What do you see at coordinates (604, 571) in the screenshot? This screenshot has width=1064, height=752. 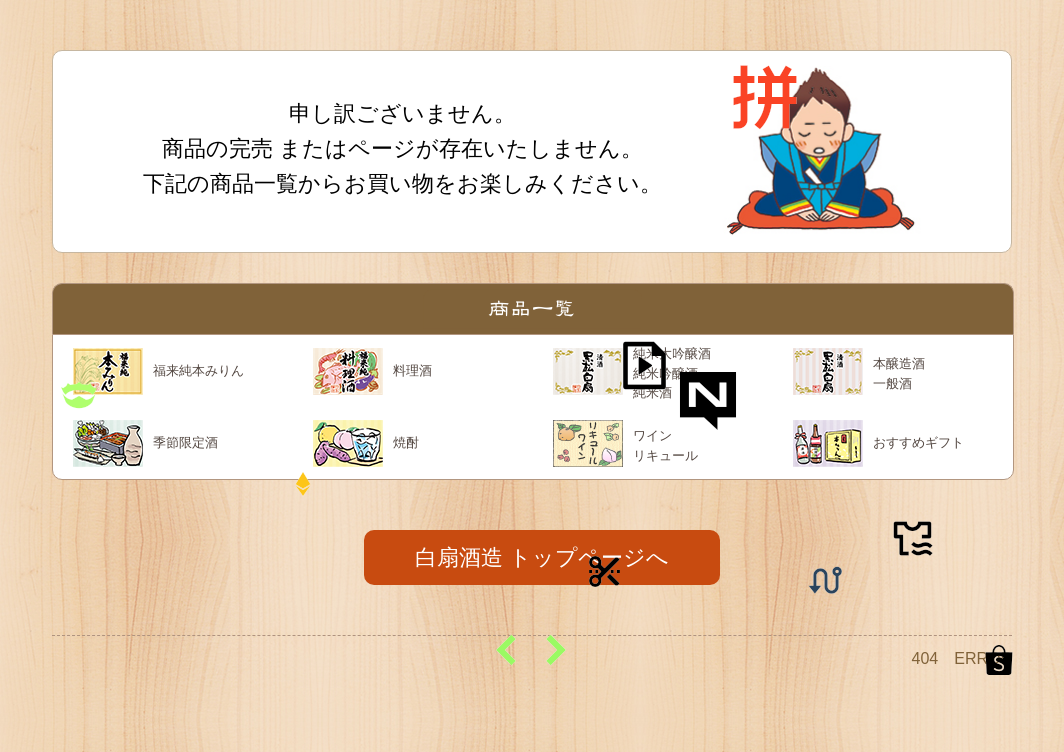 I see `cut selected content to clipboard` at bounding box center [604, 571].